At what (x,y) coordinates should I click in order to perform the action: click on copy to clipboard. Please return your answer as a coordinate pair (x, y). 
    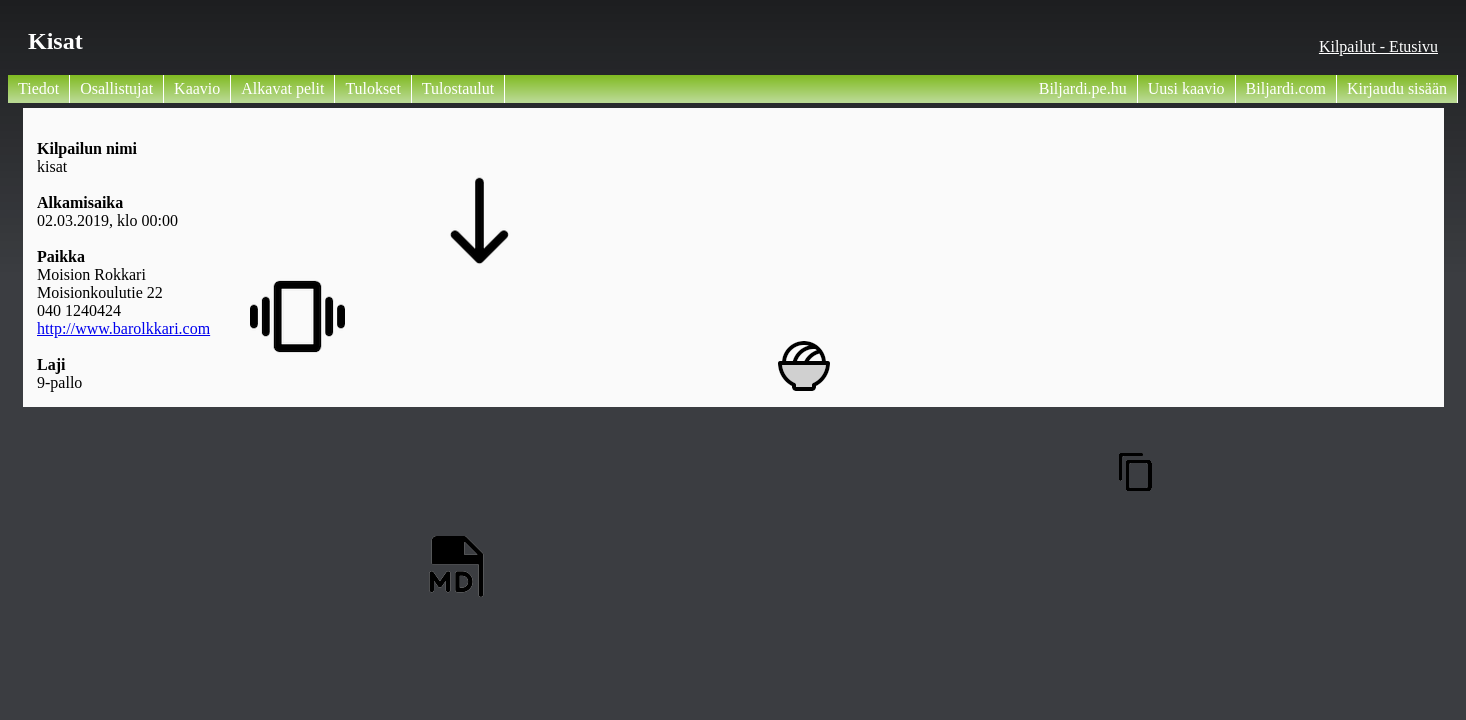
    Looking at the image, I should click on (1136, 472).